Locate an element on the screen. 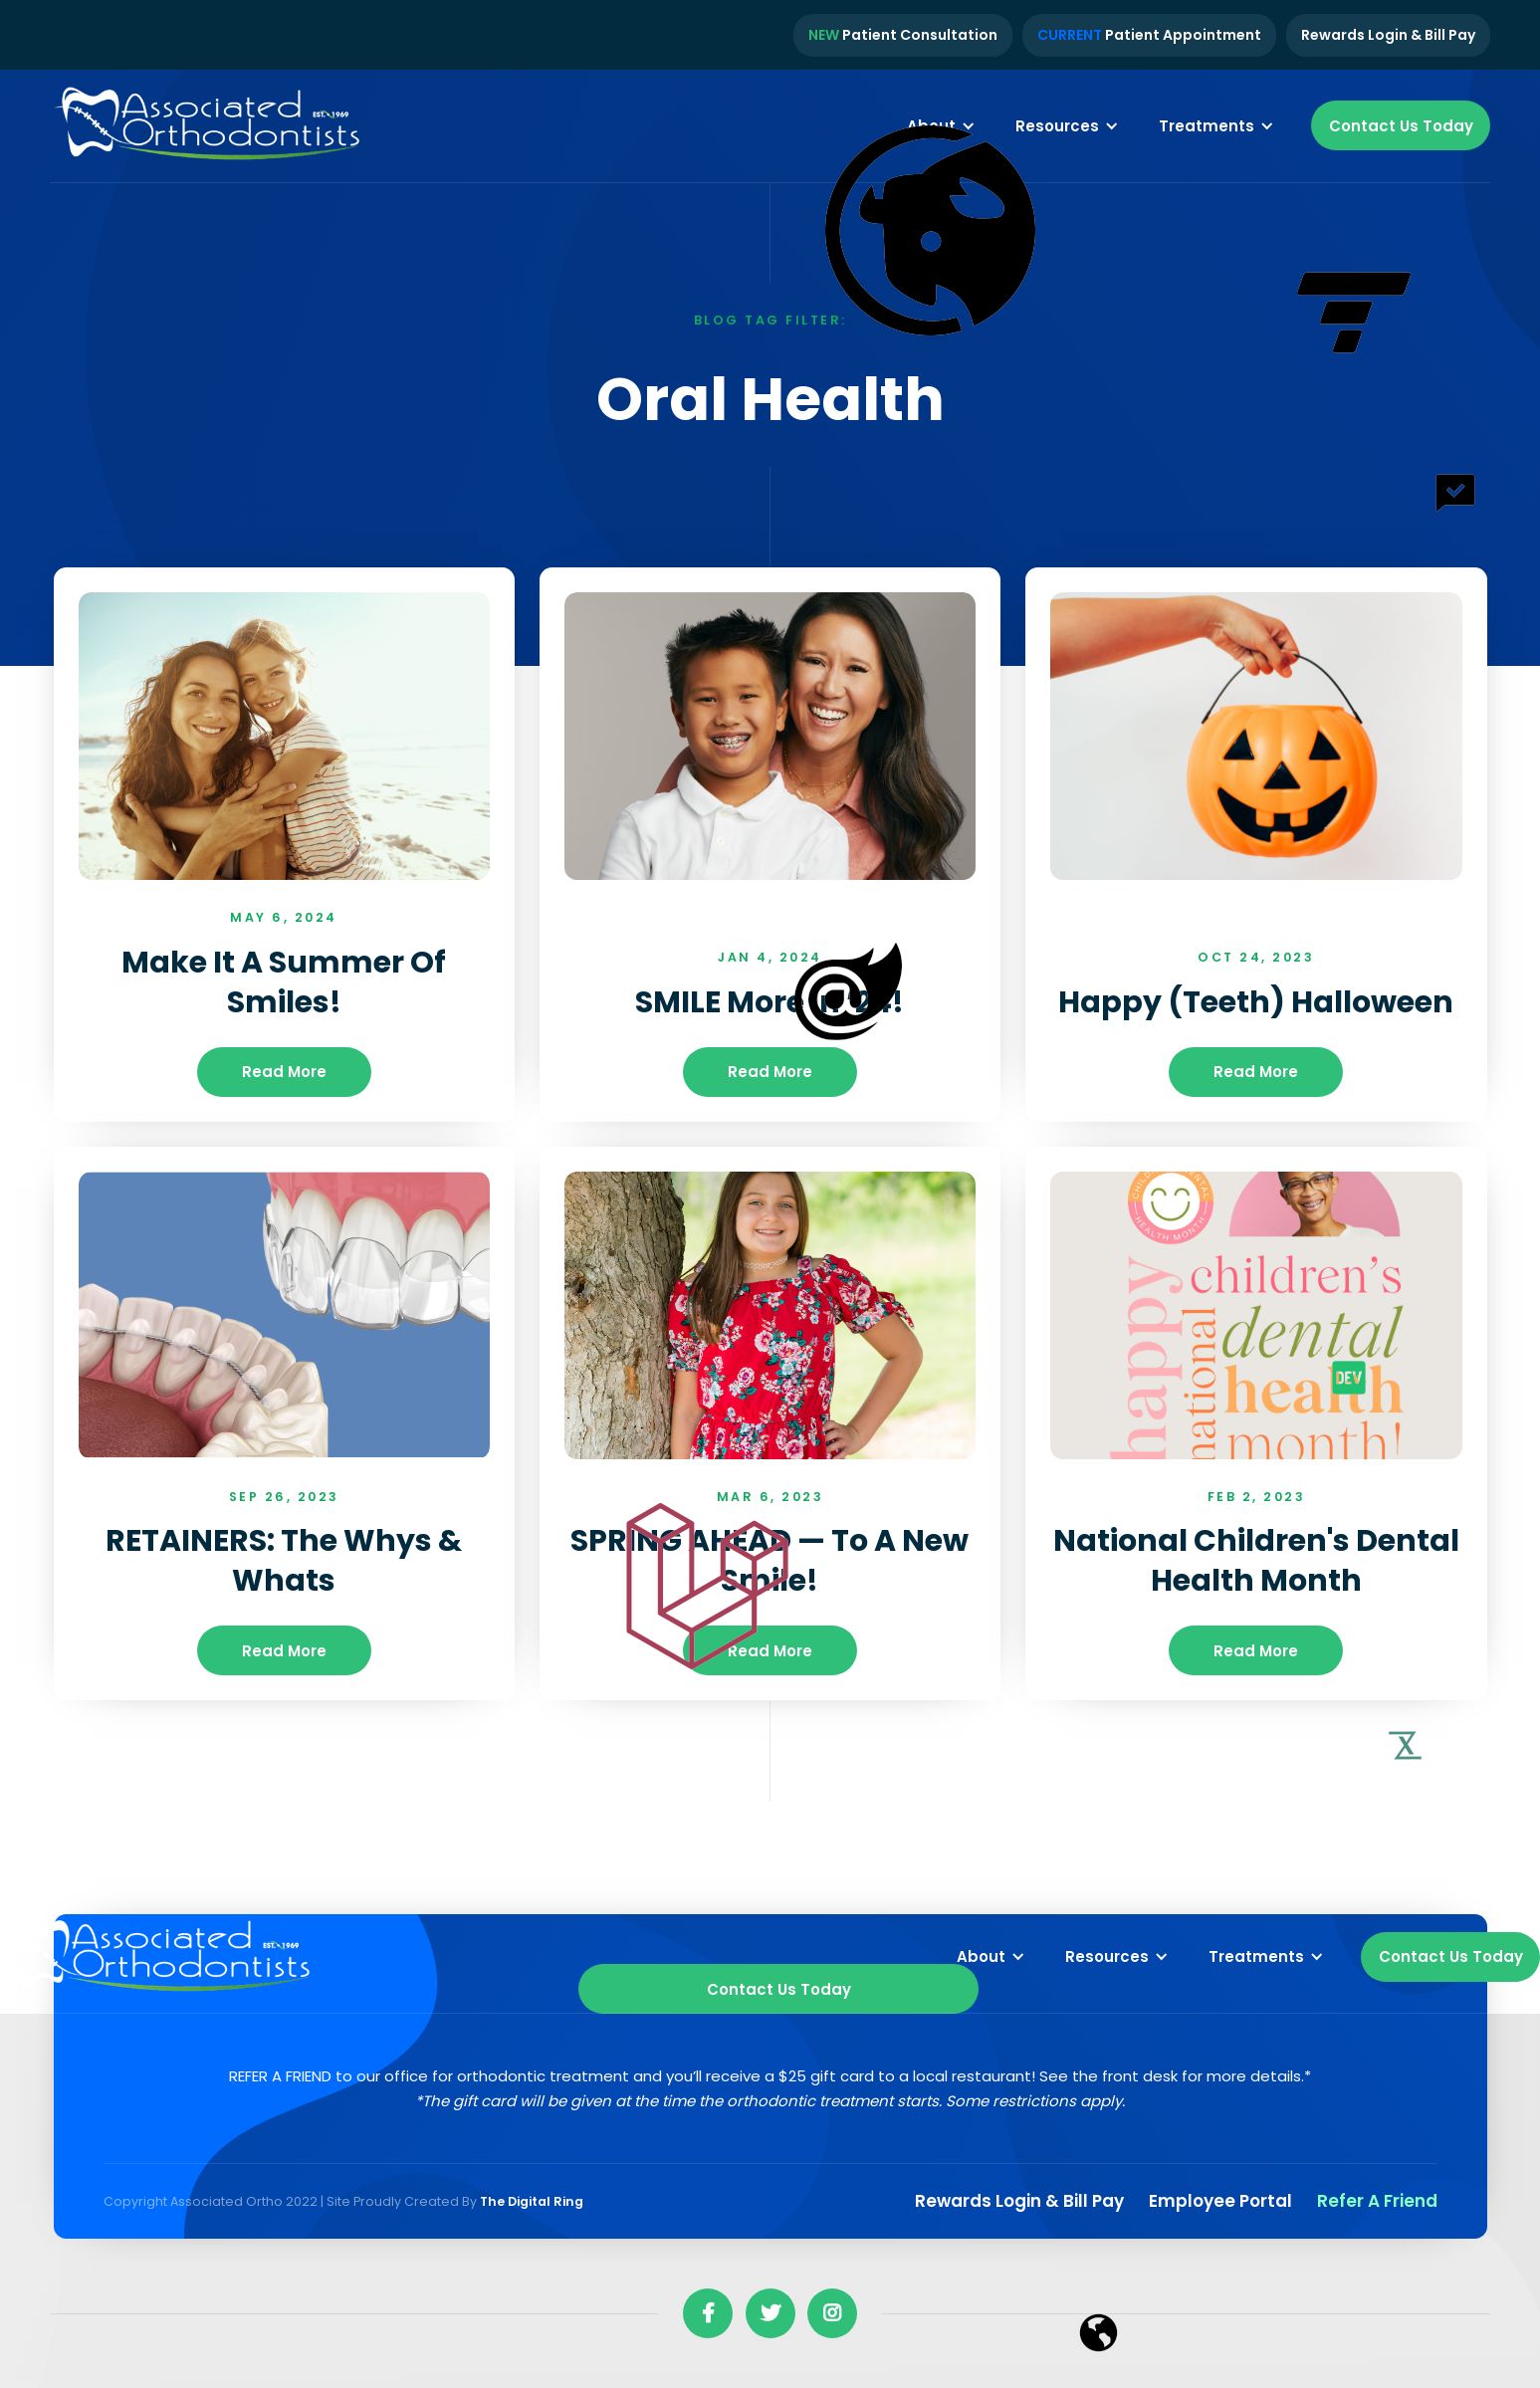 This screenshot has height=2388, width=1540. dev.to community platform logo is located at coordinates (1349, 1378).